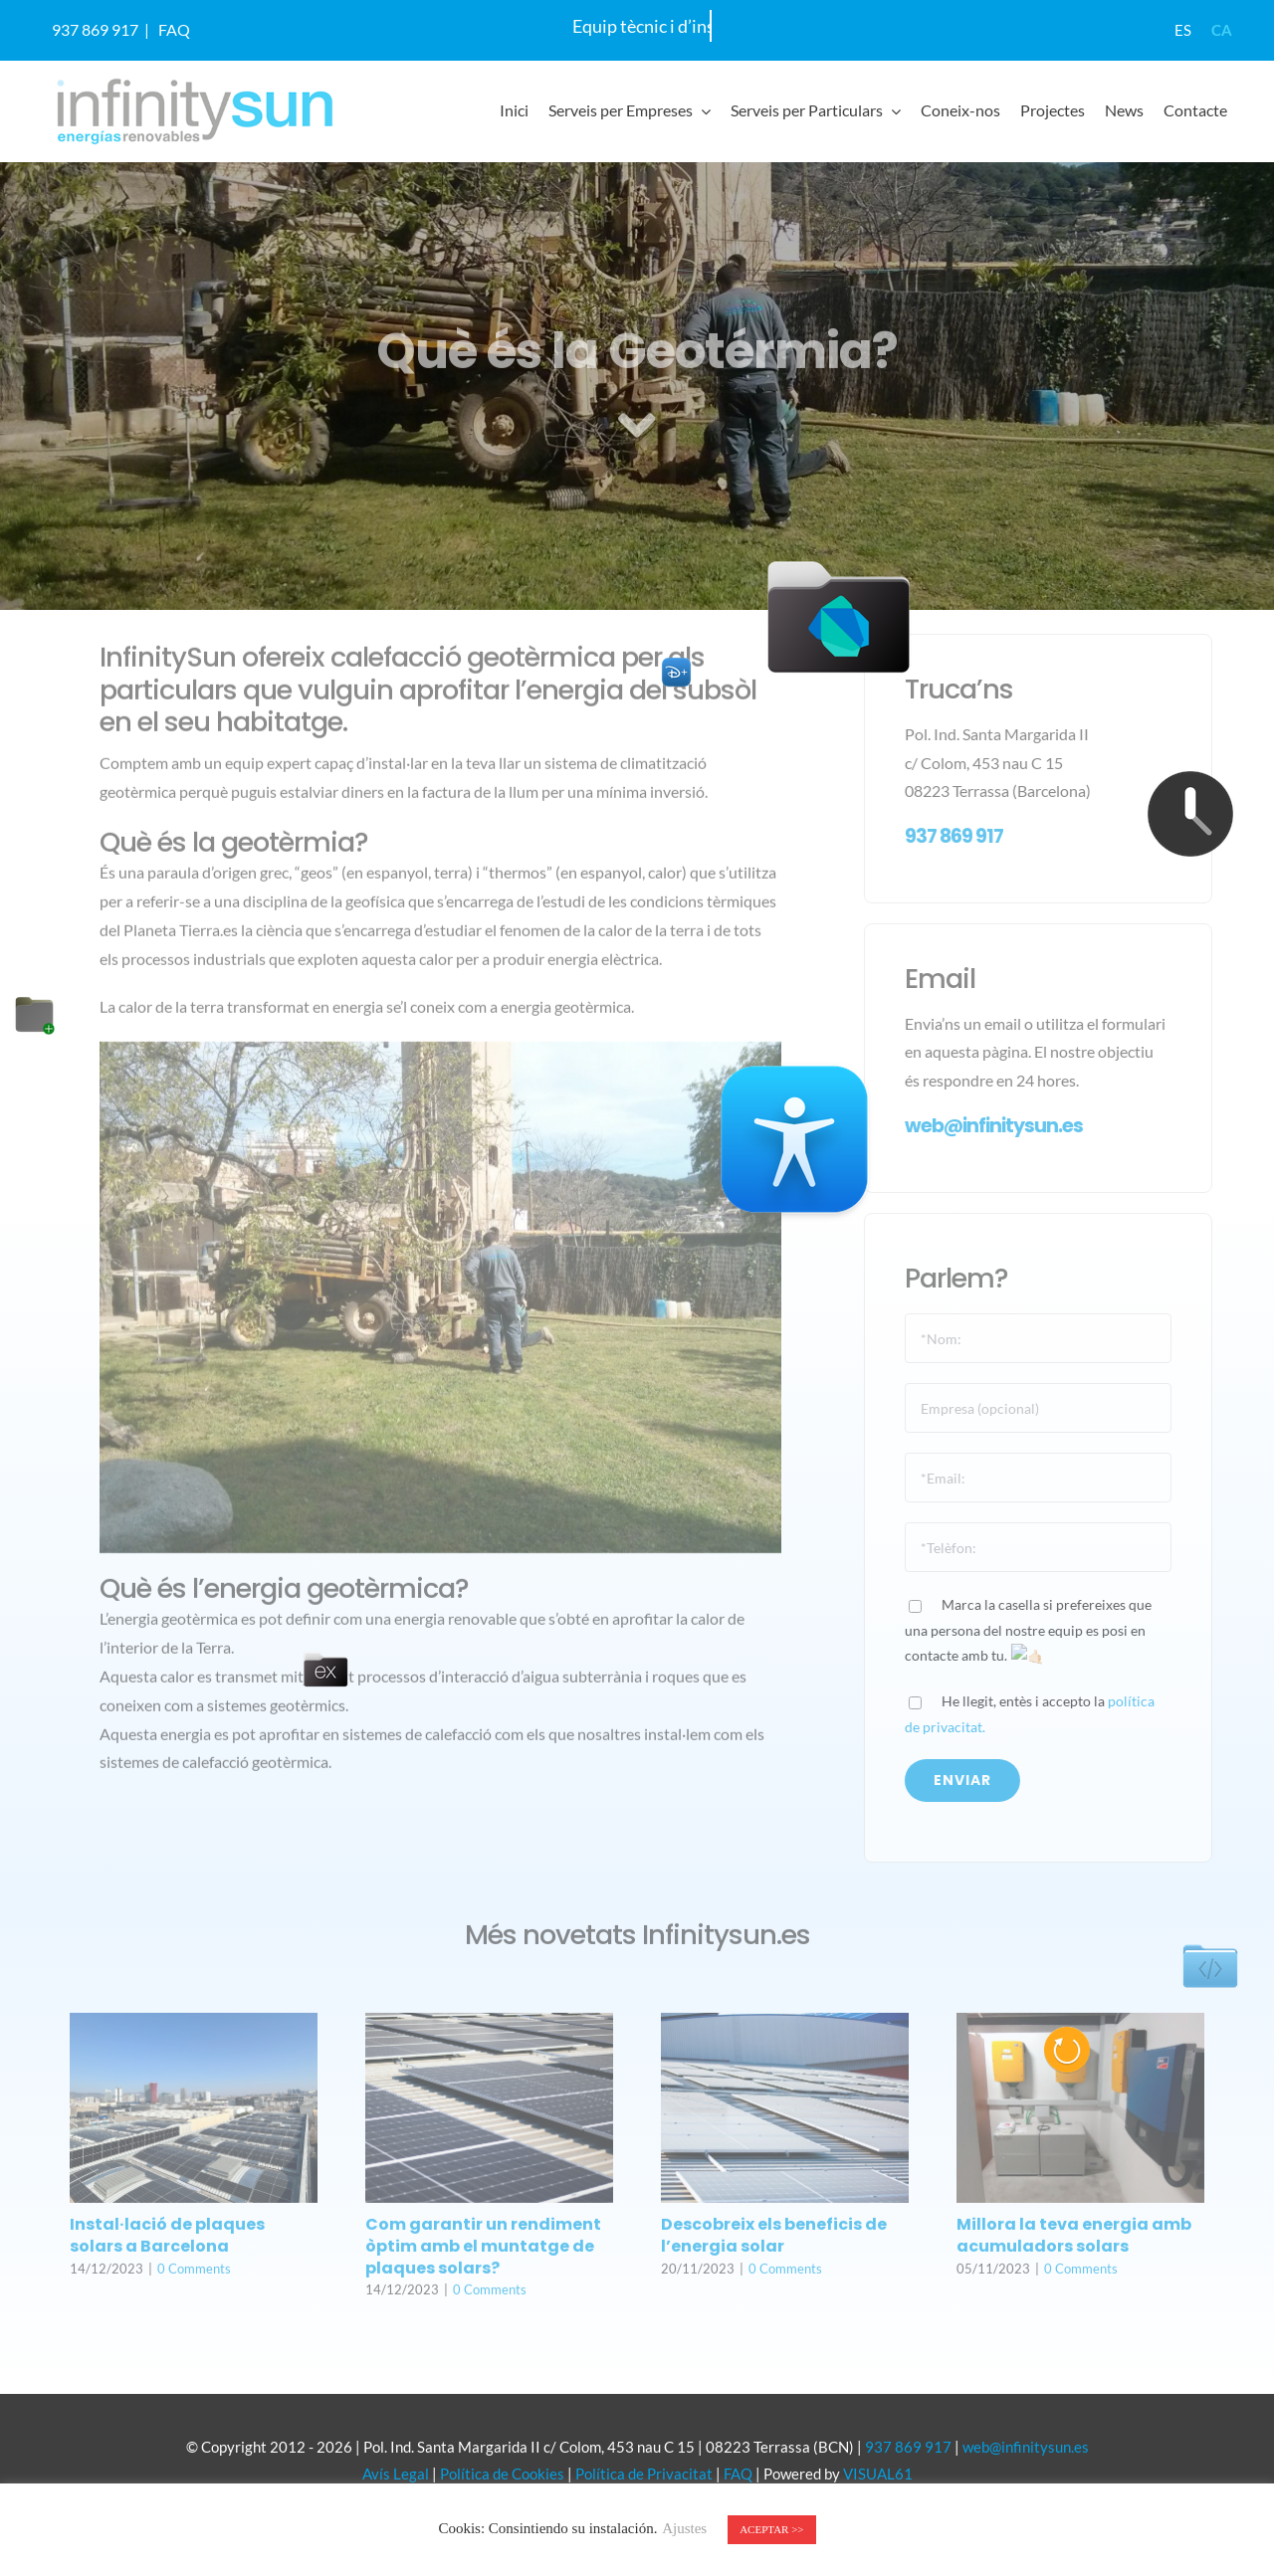 This screenshot has height=2576, width=1274. I want to click on open the Disney+ streaming app, so click(676, 672).